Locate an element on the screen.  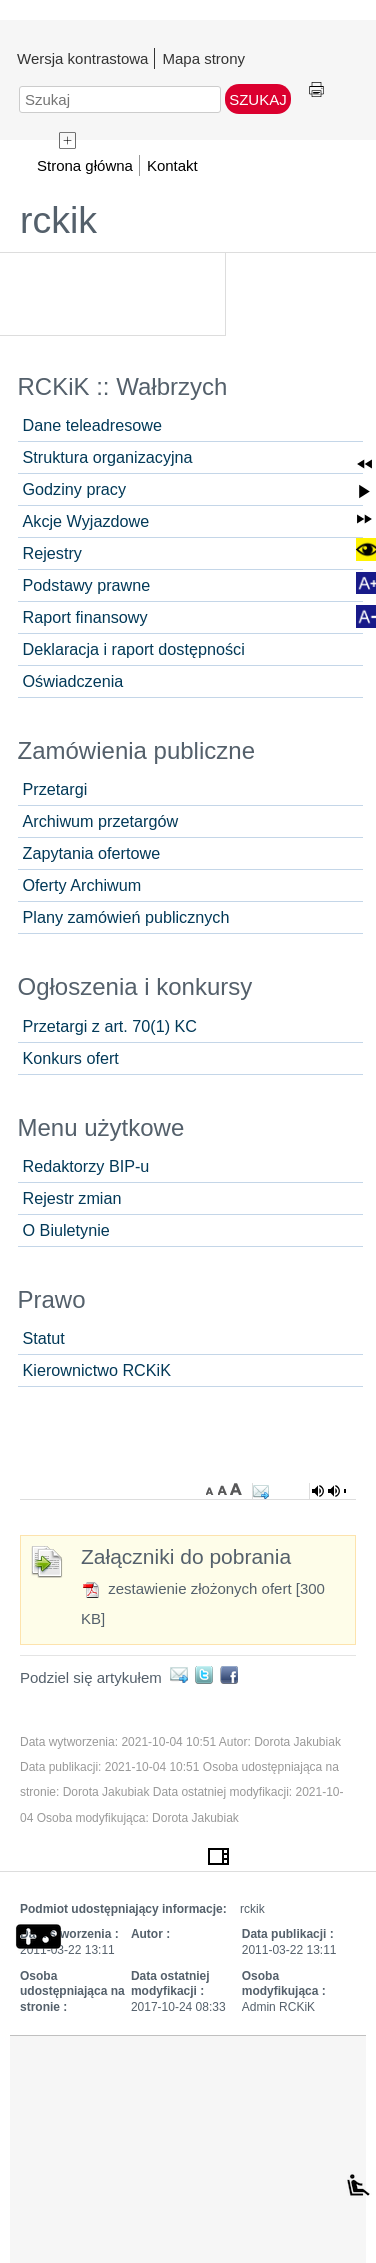
access games or gaming features is located at coordinates (38, 1936).